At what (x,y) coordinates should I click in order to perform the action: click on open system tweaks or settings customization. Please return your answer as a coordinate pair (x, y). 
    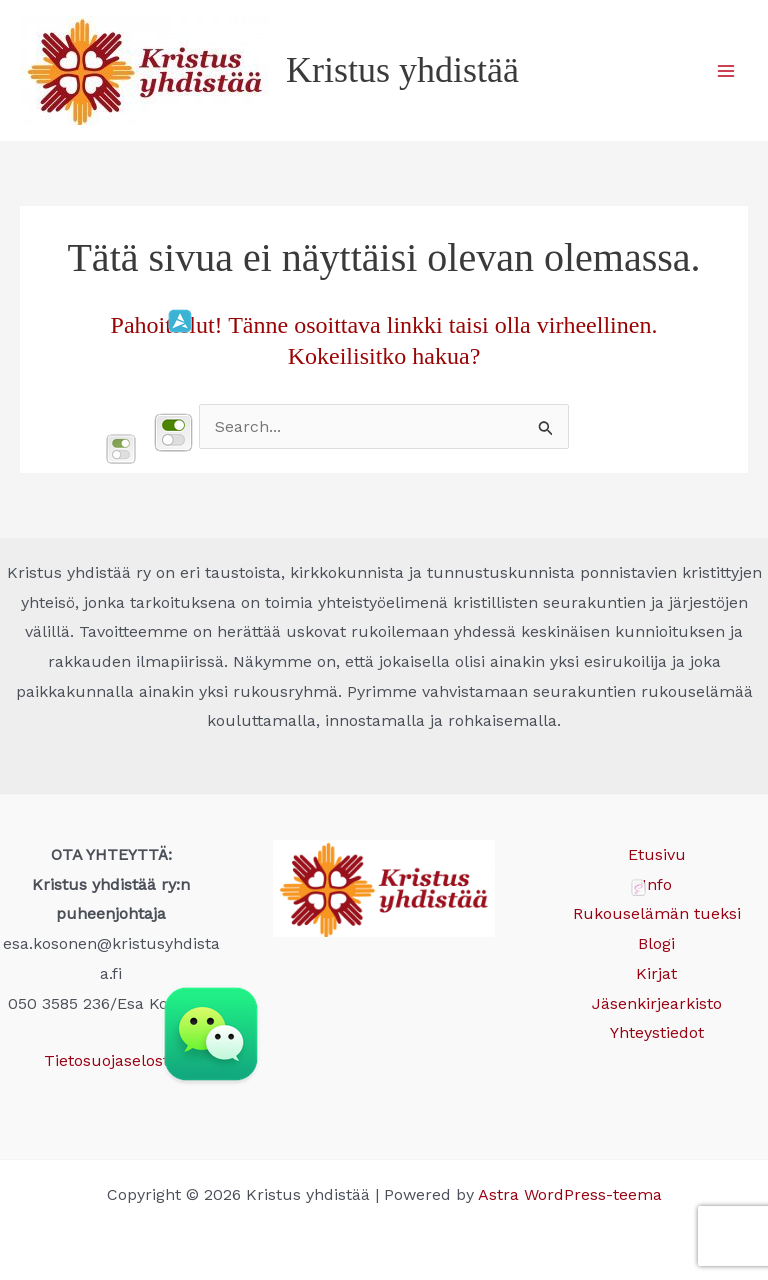
    Looking at the image, I should click on (121, 449).